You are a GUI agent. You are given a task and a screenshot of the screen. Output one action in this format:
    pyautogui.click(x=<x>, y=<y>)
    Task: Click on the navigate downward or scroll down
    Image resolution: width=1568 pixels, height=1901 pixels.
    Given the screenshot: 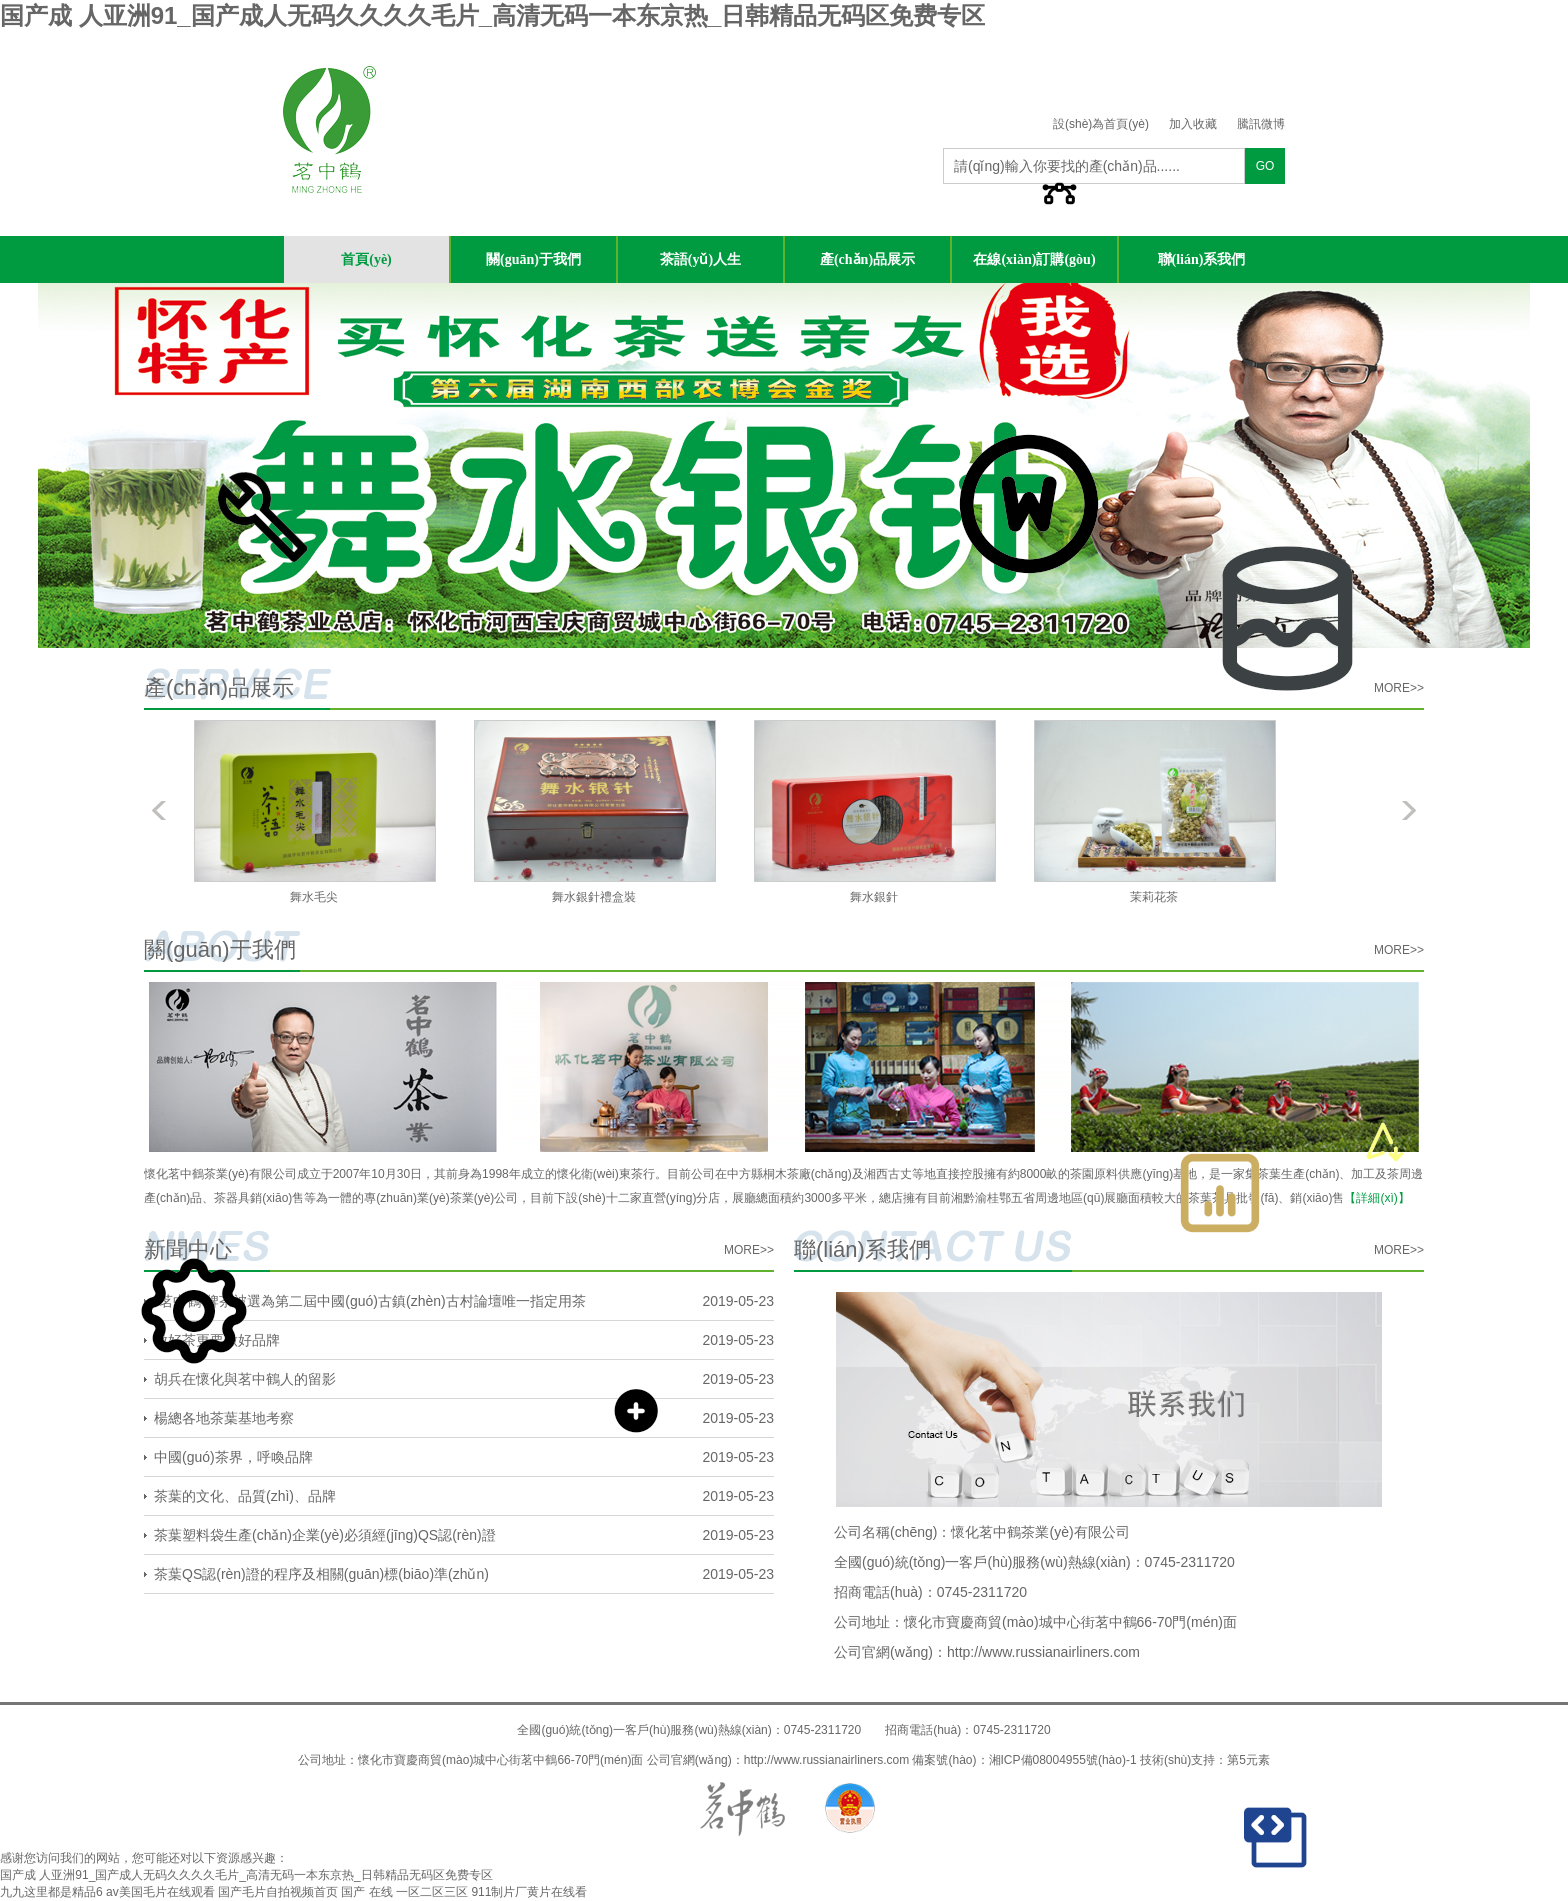 What is the action you would take?
    pyautogui.click(x=1383, y=1141)
    